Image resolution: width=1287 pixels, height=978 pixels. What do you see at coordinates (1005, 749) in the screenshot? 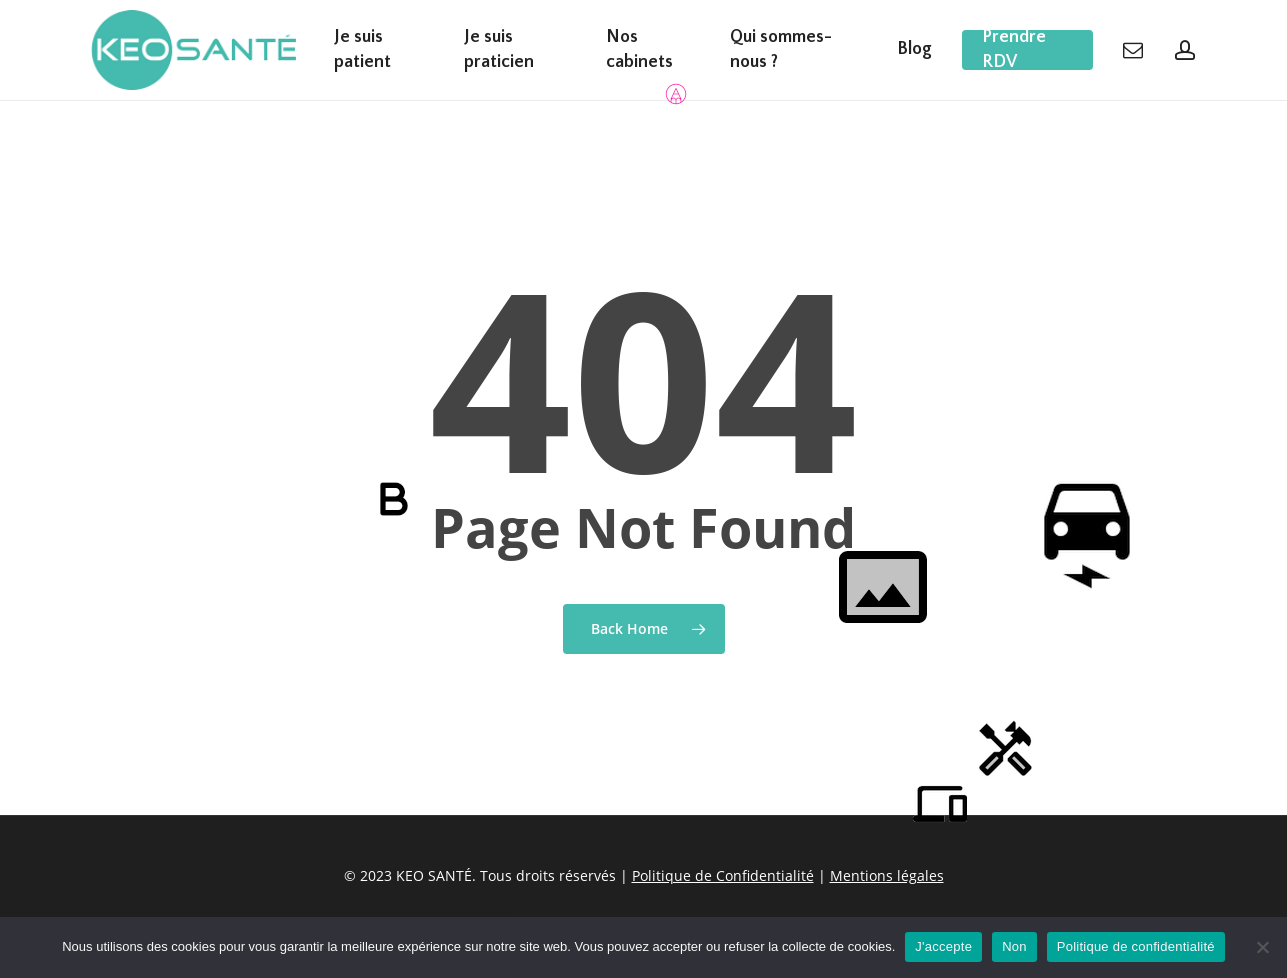
I see `access tools and settings` at bounding box center [1005, 749].